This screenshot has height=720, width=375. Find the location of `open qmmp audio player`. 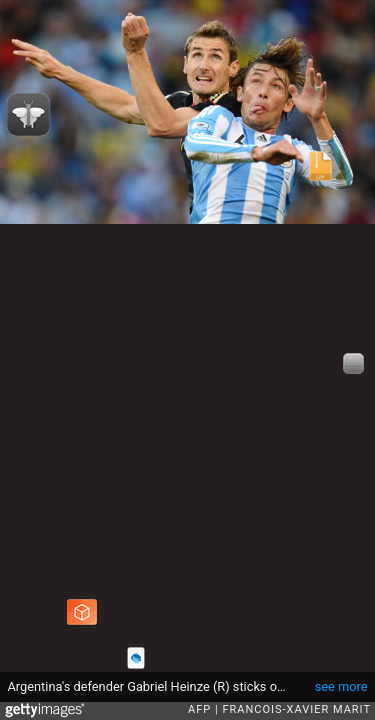

open qmmp audio player is located at coordinates (28, 114).